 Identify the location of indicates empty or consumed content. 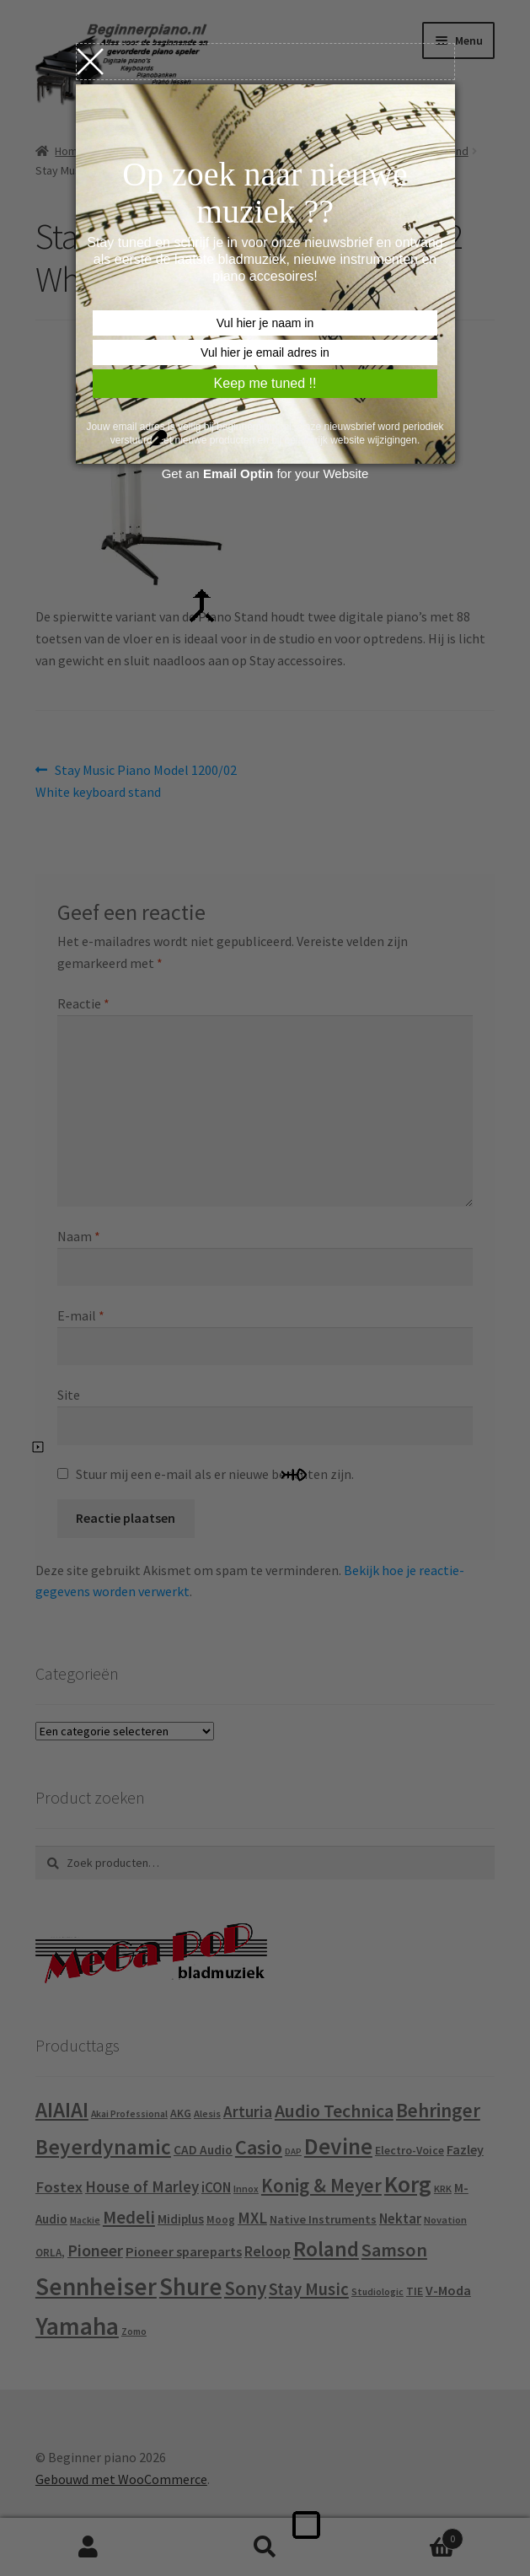
(294, 1475).